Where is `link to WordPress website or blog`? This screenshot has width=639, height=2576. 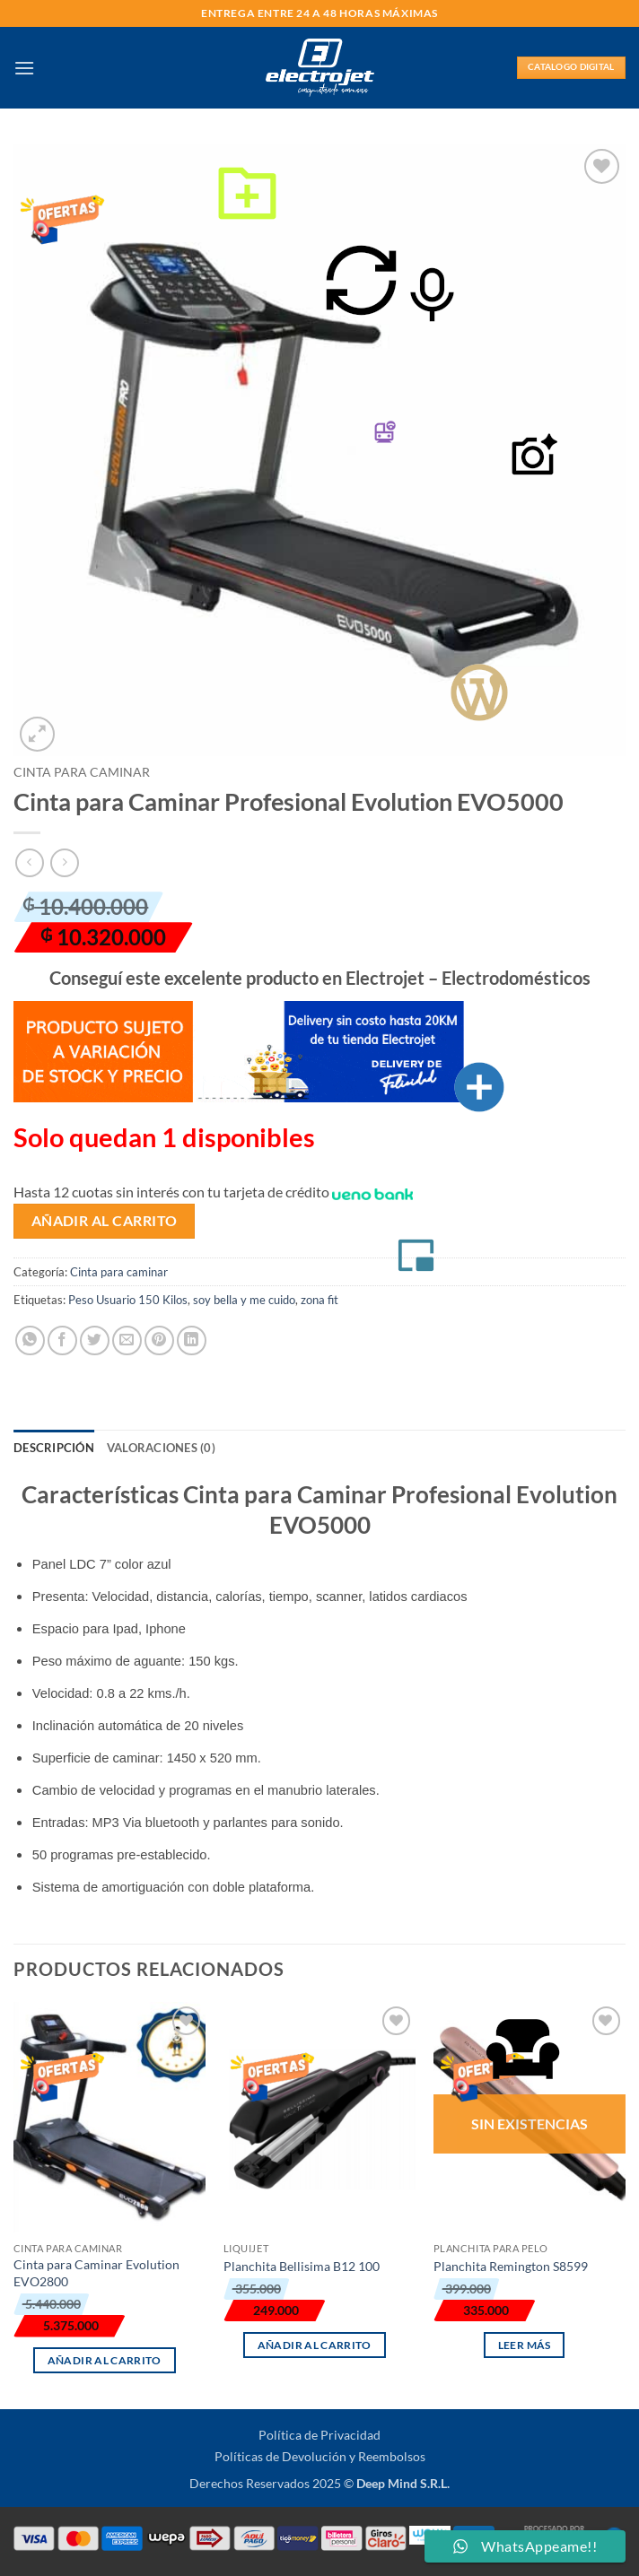 link to WordPress website or blog is located at coordinates (479, 692).